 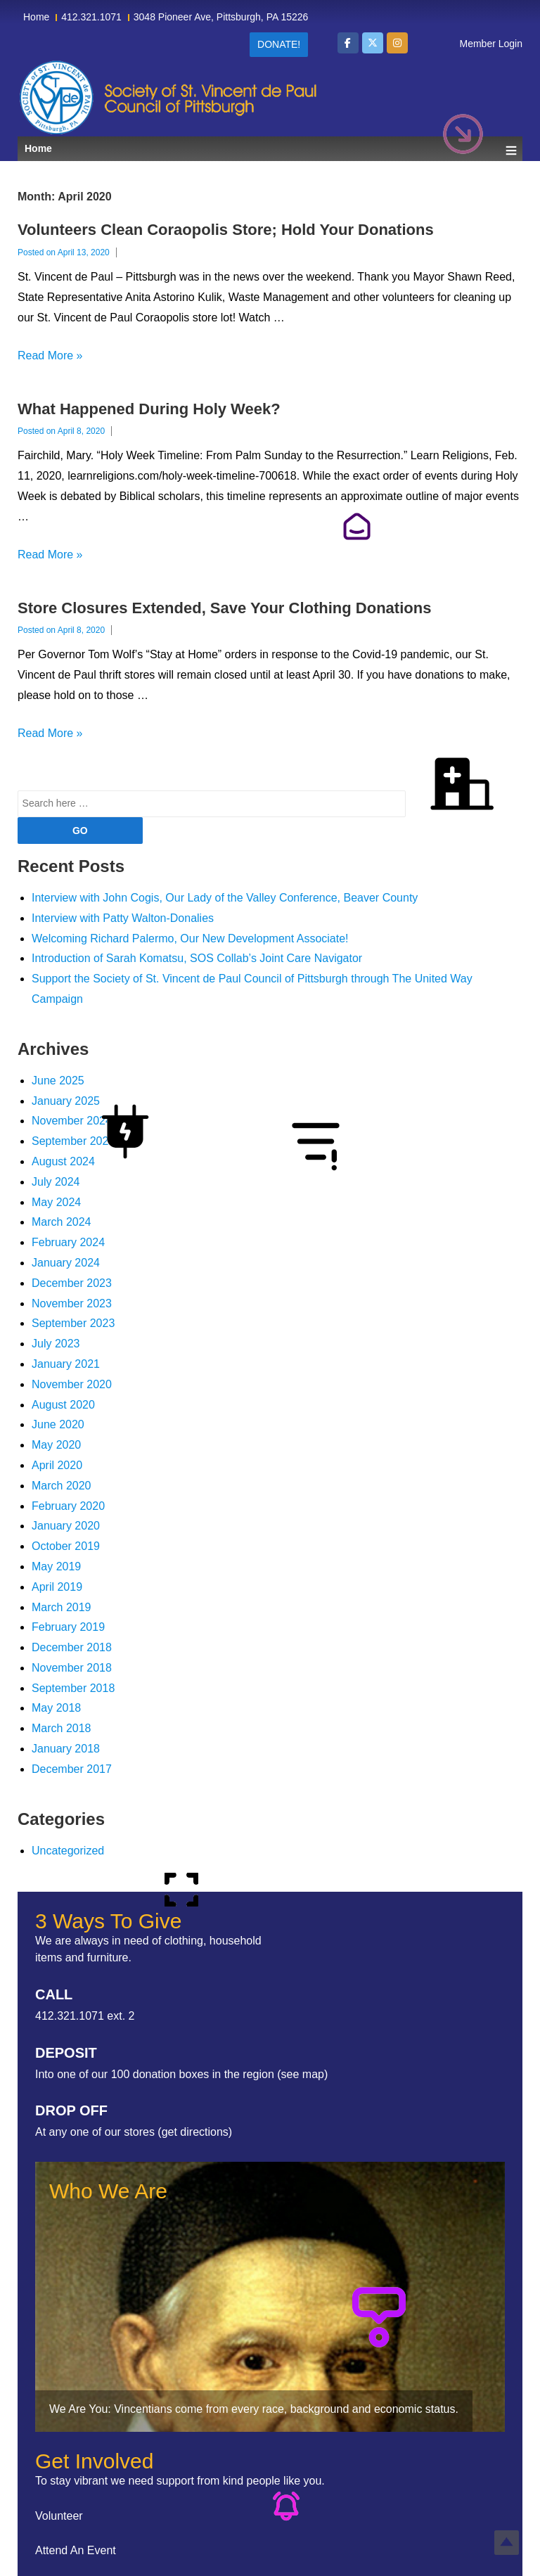 I want to click on find nearby hospitals or medical facilities, so click(x=458, y=783).